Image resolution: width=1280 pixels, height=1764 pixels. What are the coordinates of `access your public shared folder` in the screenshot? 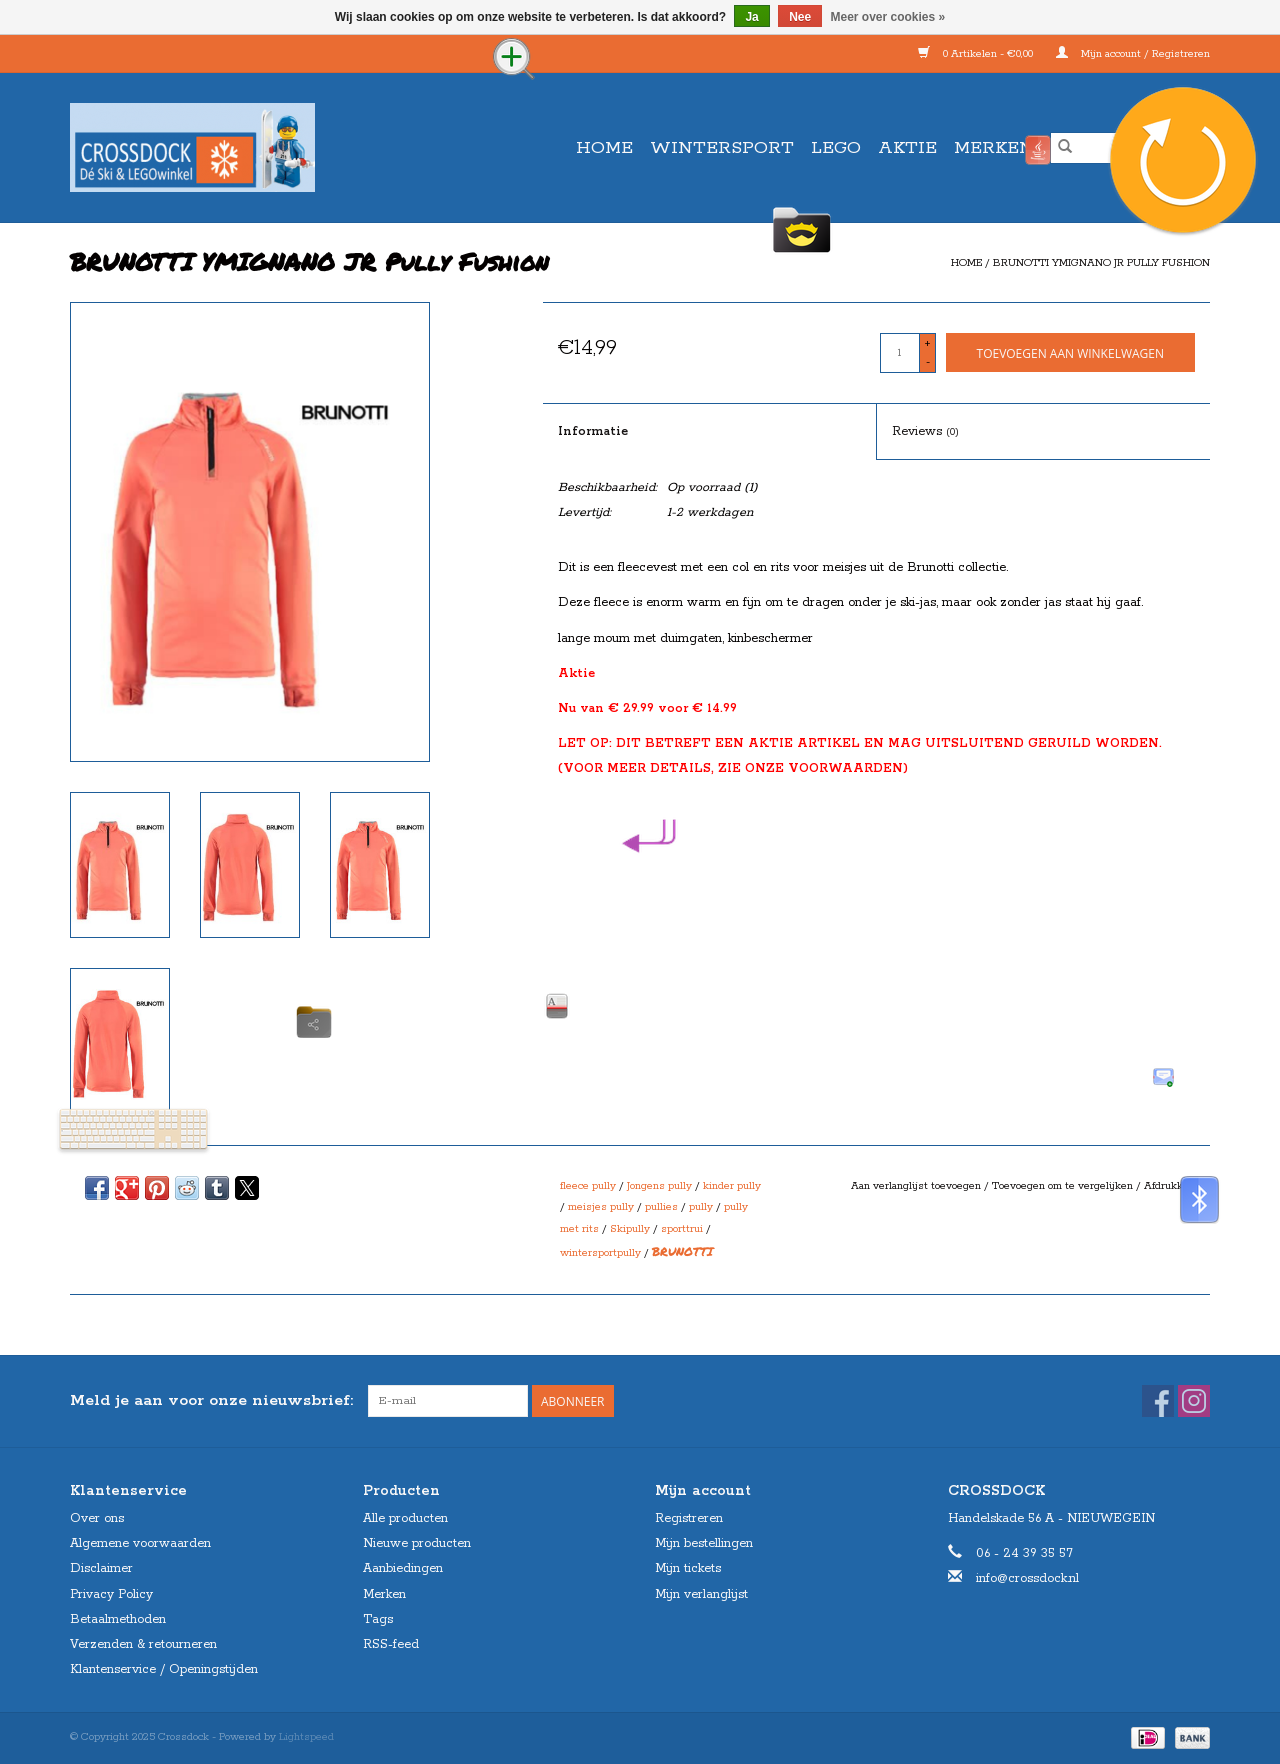 It's located at (314, 1022).